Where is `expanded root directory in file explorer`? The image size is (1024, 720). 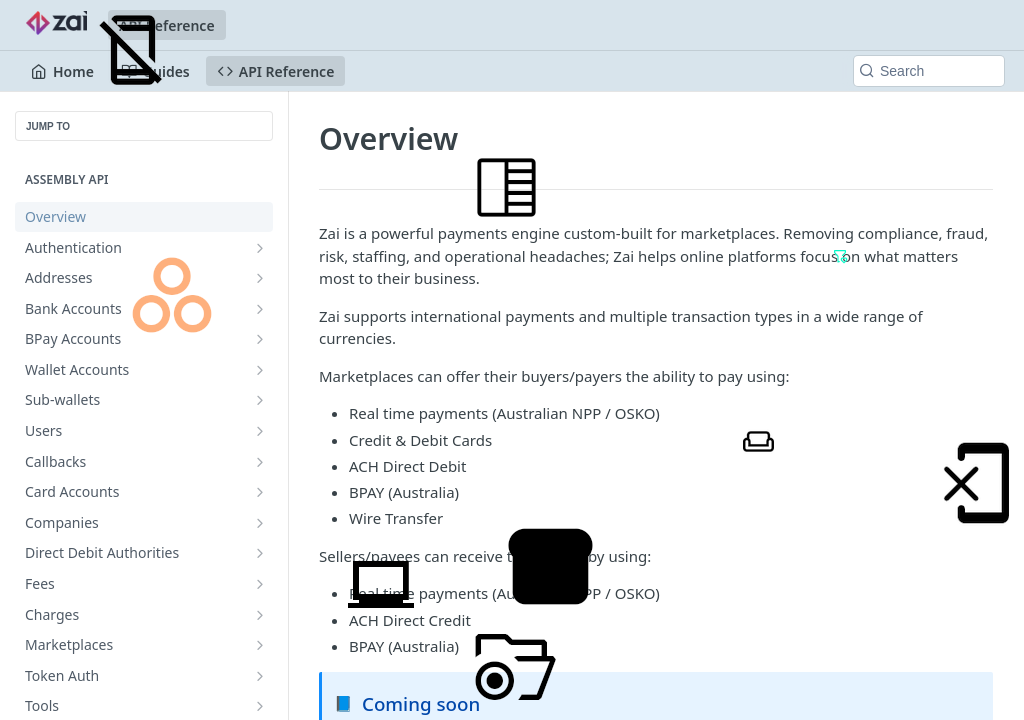 expanded root directory in file explorer is located at coordinates (514, 667).